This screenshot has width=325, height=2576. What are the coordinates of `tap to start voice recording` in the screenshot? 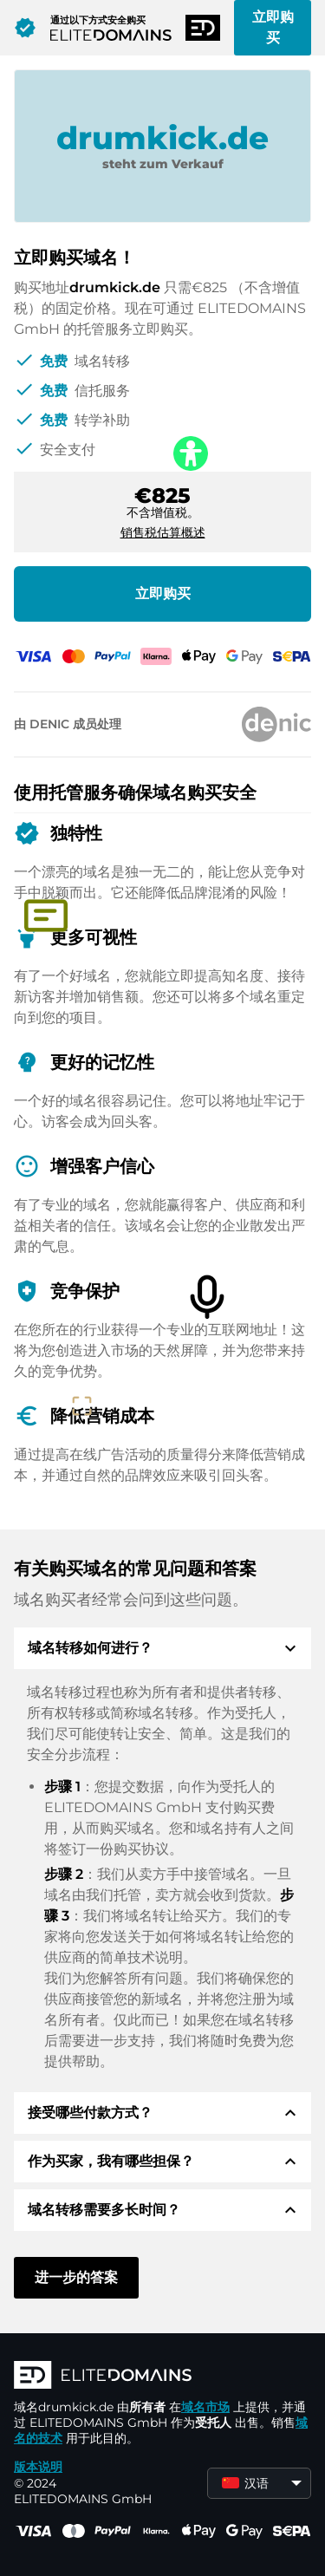 It's located at (207, 1296).